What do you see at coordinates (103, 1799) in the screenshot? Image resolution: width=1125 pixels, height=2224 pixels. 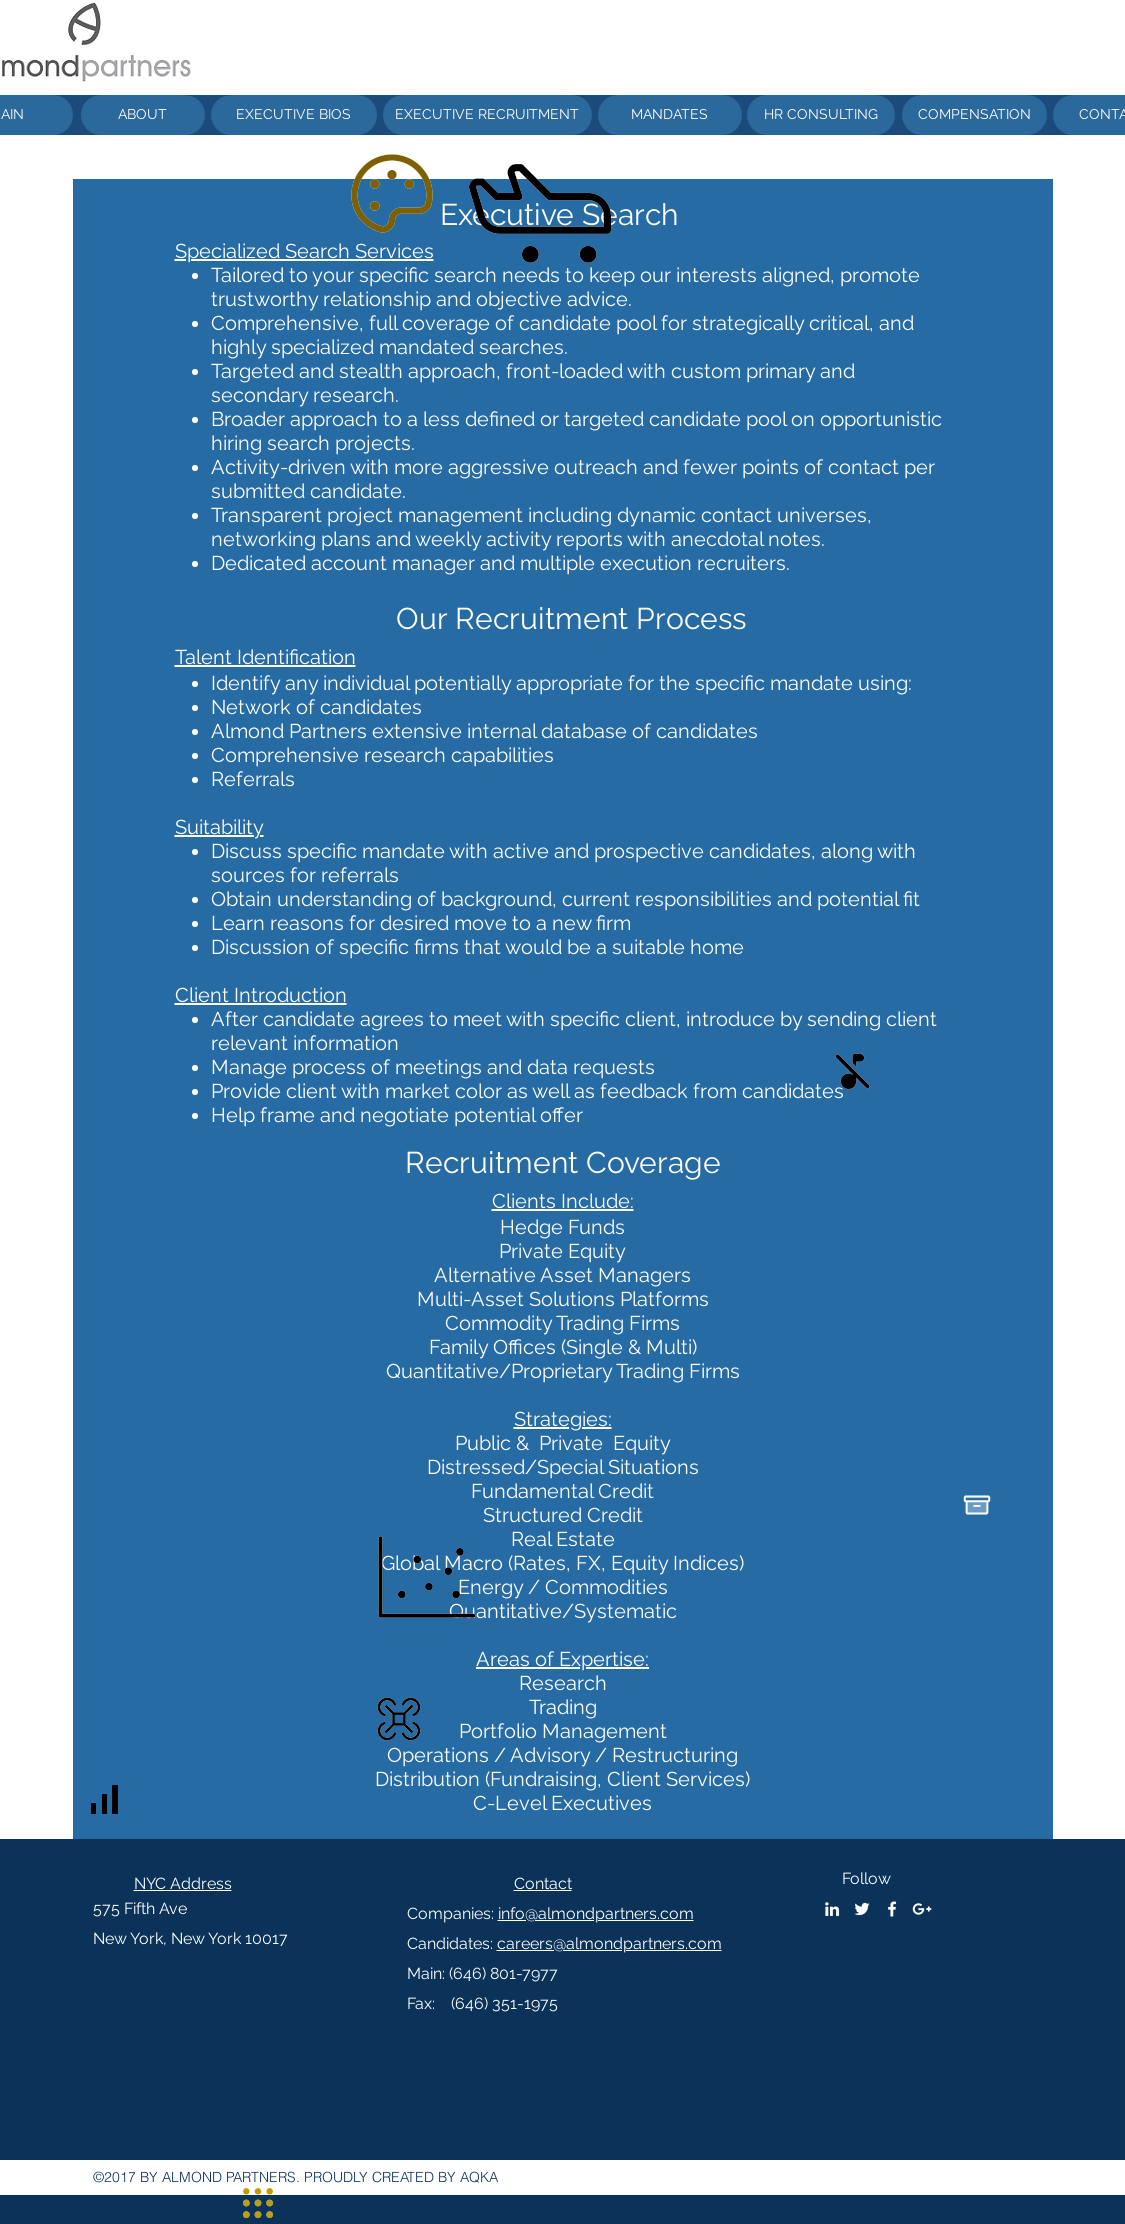 I see `indicates cellular network signal strength` at bounding box center [103, 1799].